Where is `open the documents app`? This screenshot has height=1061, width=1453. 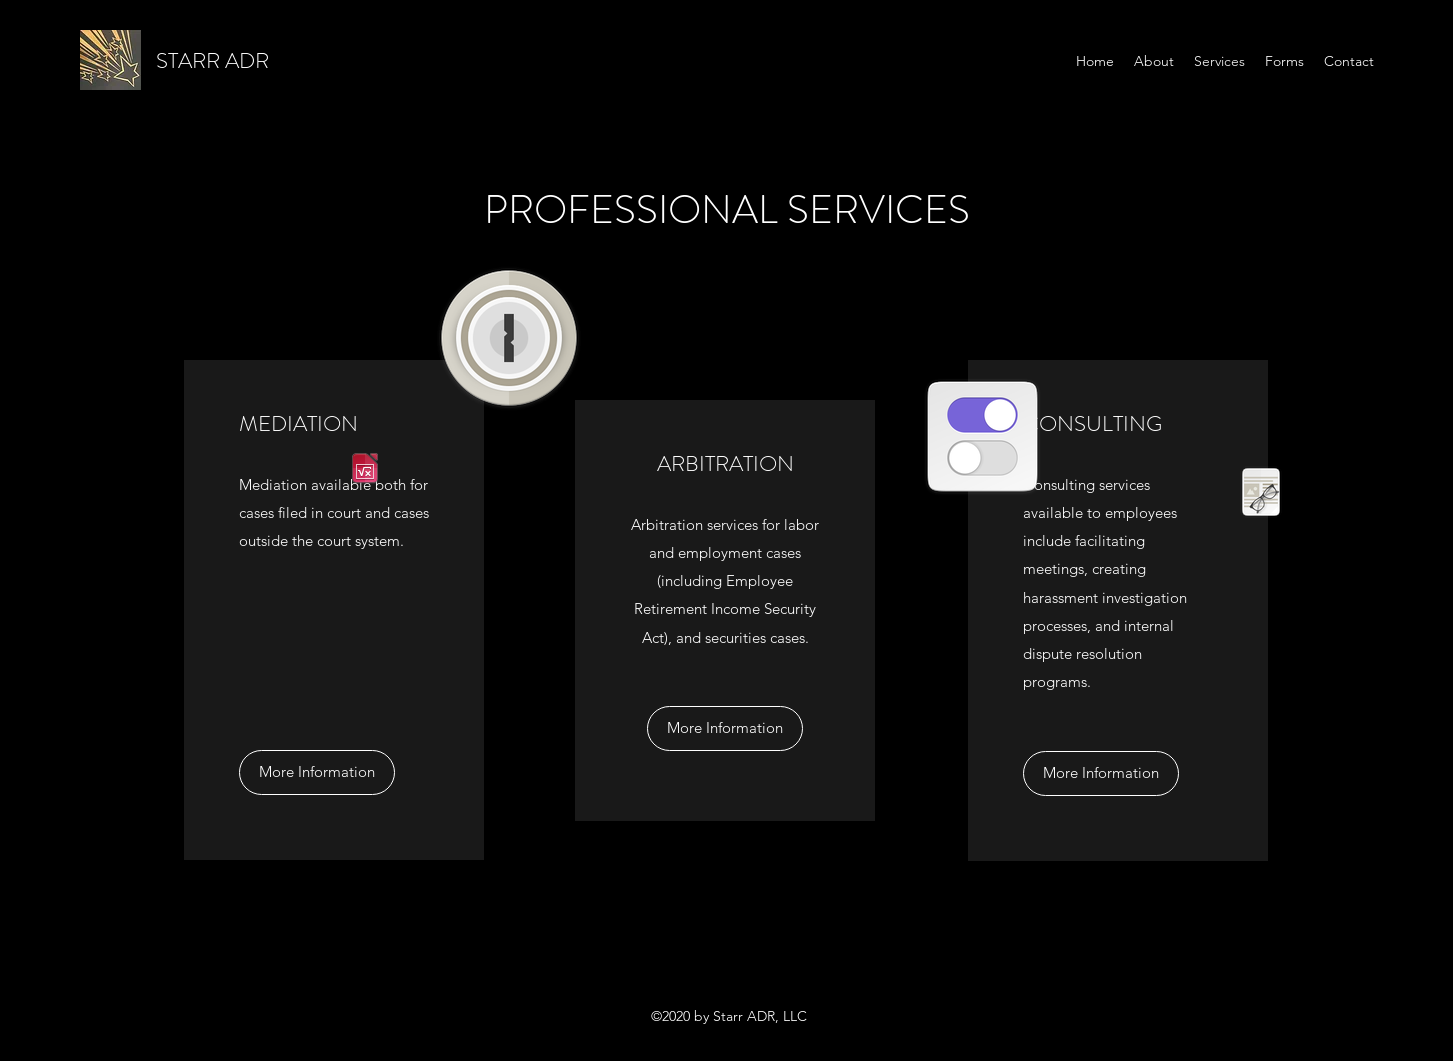
open the documents app is located at coordinates (1261, 492).